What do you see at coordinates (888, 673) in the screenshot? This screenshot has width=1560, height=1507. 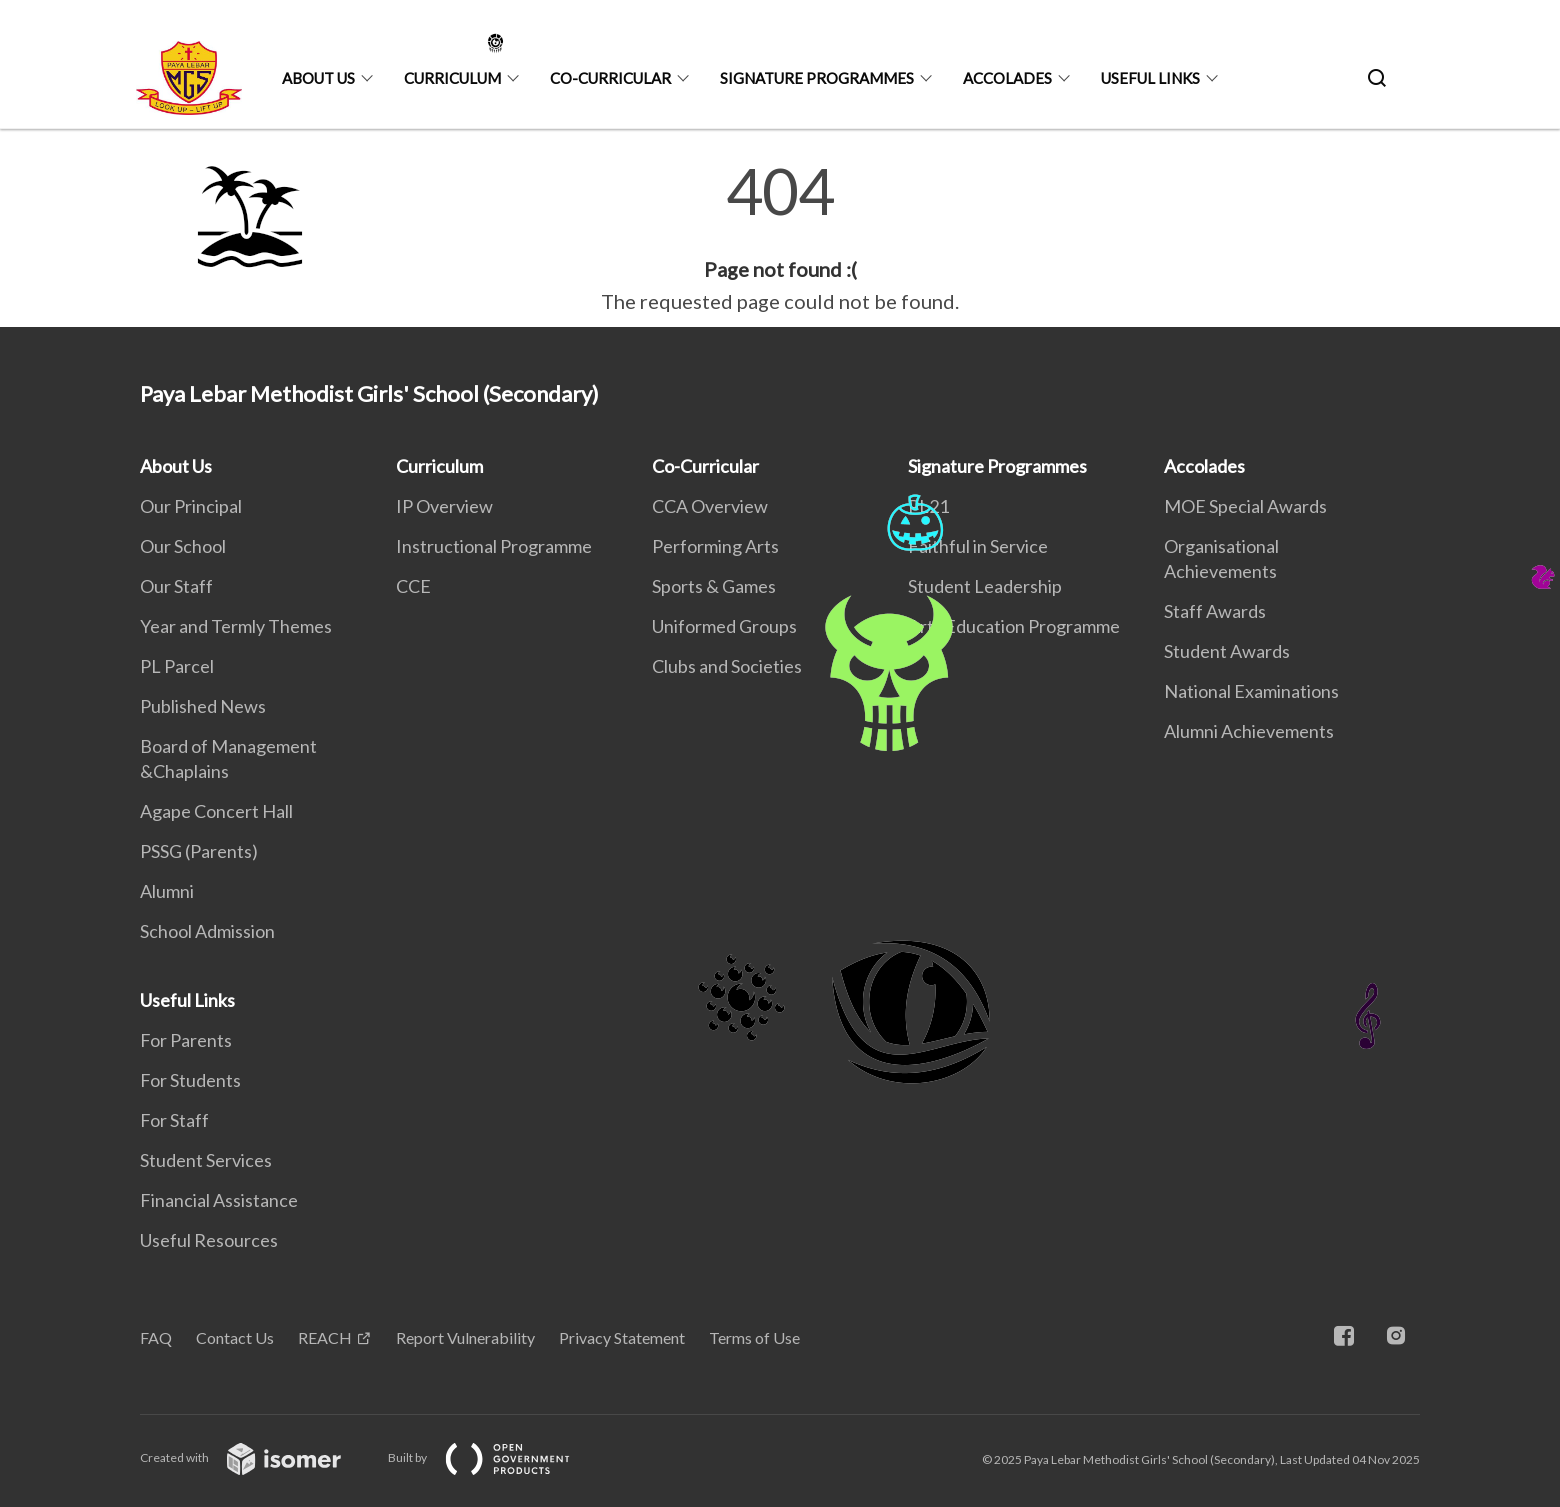 I see `select demon or undead character class` at bounding box center [888, 673].